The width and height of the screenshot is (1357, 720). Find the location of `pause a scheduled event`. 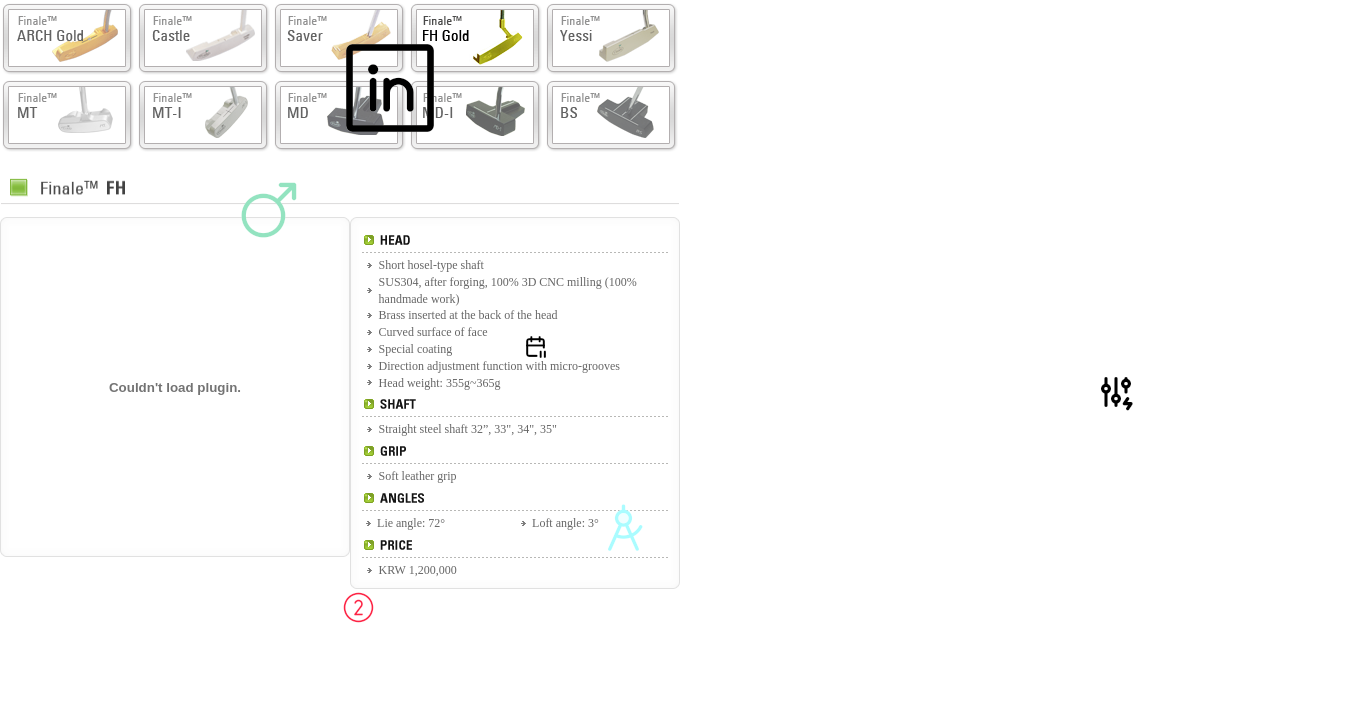

pause a scheduled event is located at coordinates (535, 346).